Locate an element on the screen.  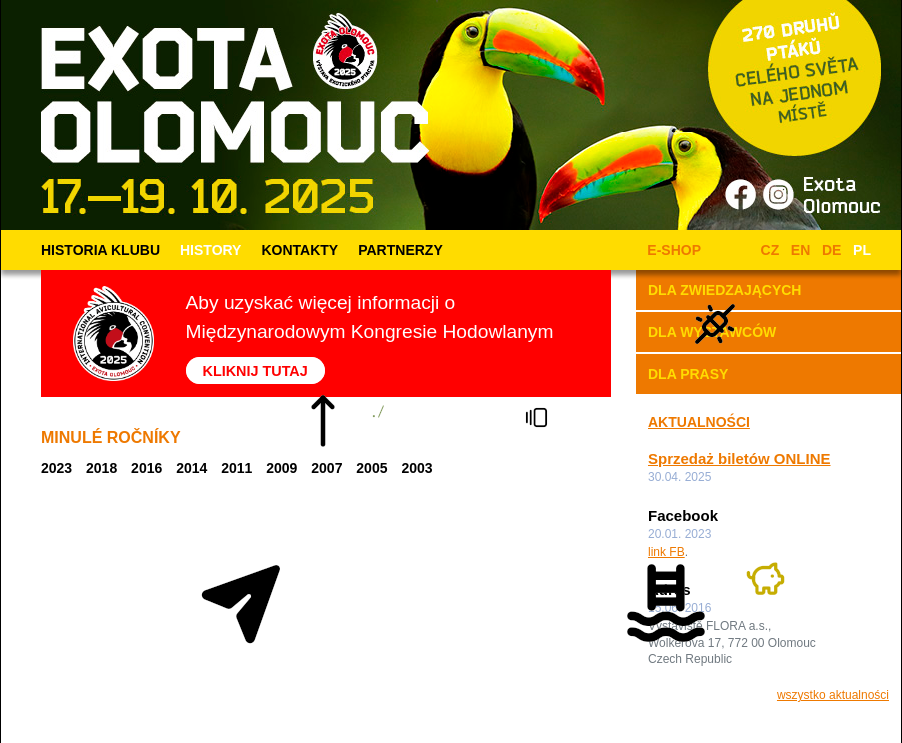
access savings or budget features is located at coordinates (765, 579).